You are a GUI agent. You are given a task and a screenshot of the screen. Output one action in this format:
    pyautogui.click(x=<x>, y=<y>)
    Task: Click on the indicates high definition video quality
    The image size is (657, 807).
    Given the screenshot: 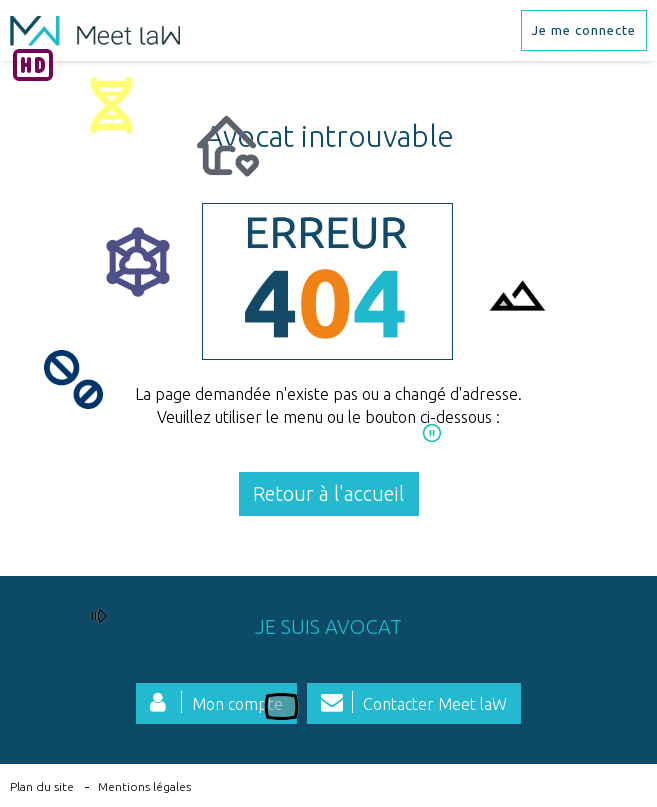 What is the action you would take?
    pyautogui.click(x=33, y=65)
    